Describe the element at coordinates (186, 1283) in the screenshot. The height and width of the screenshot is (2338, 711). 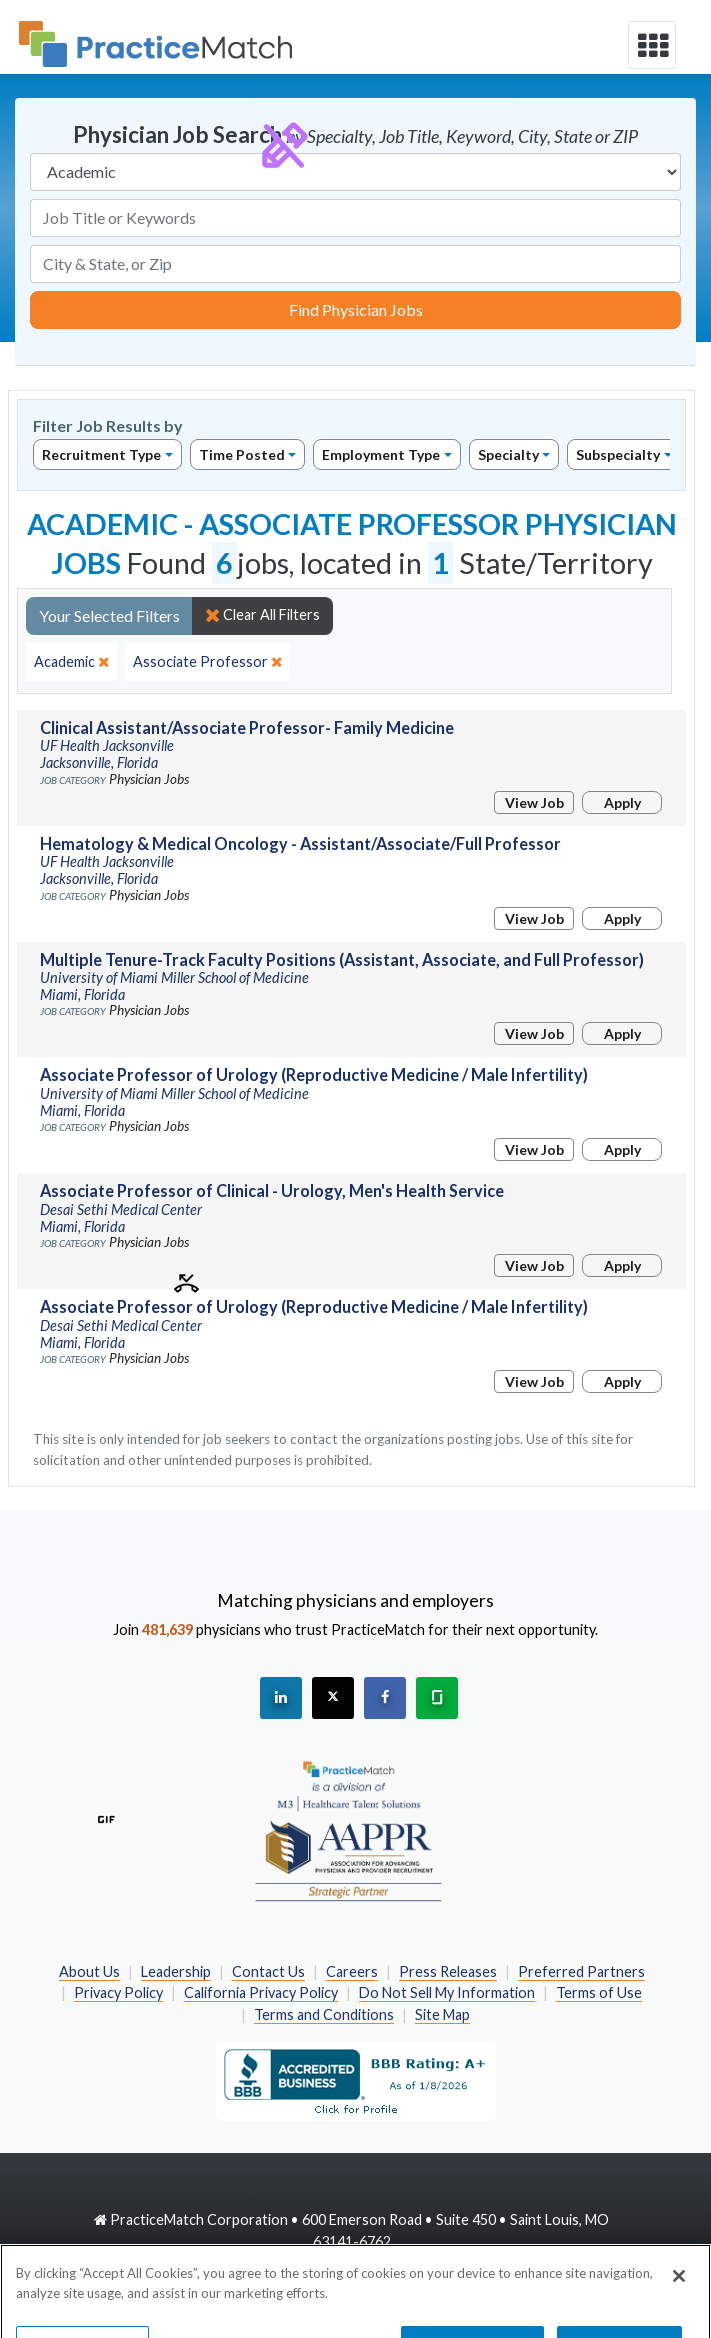
I see `indicates a missed phone call` at that location.